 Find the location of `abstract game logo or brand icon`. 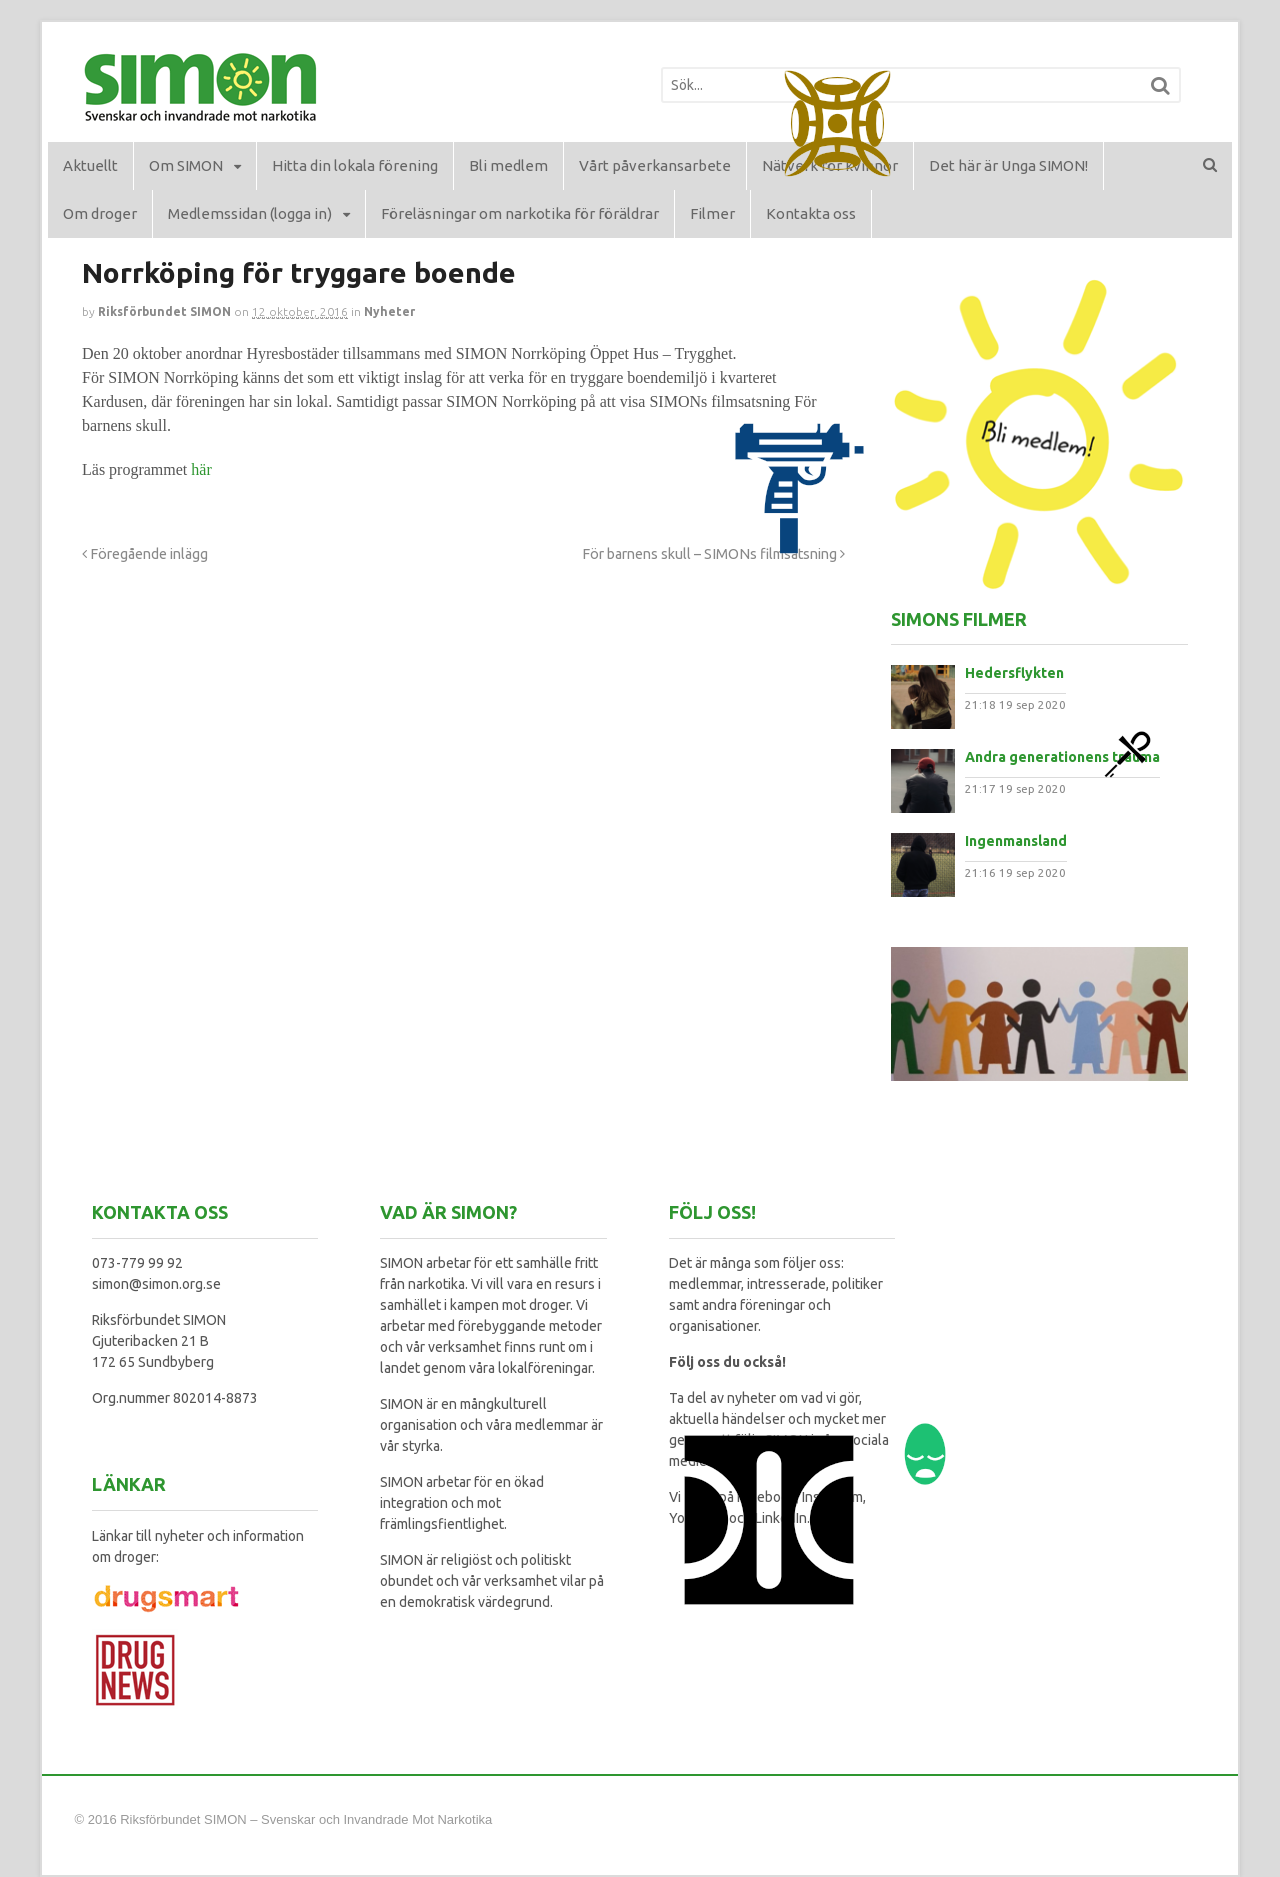

abstract game logo or brand icon is located at coordinates (769, 1520).